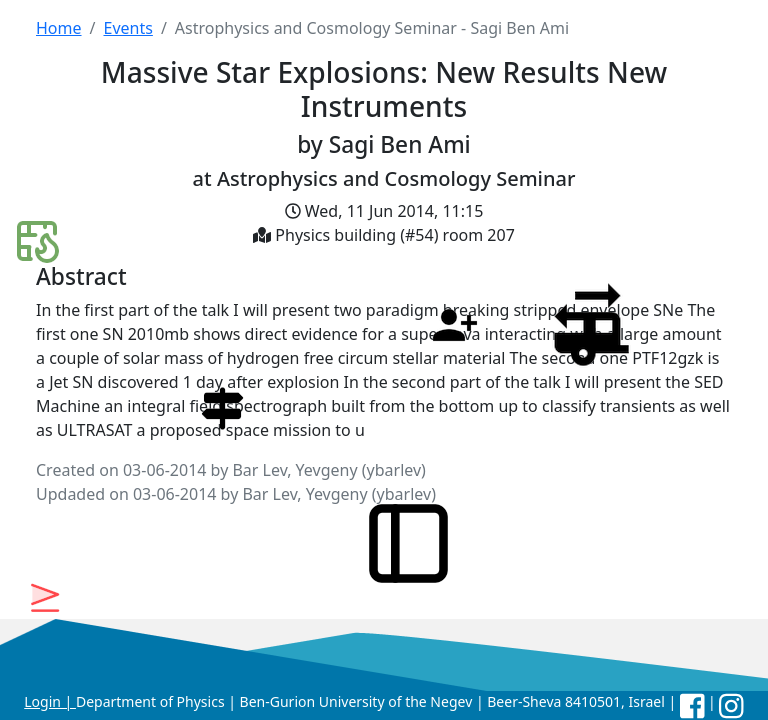 This screenshot has width=768, height=720. Describe the element at coordinates (37, 241) in the screenshot. I see `firewall security settings` at that location.